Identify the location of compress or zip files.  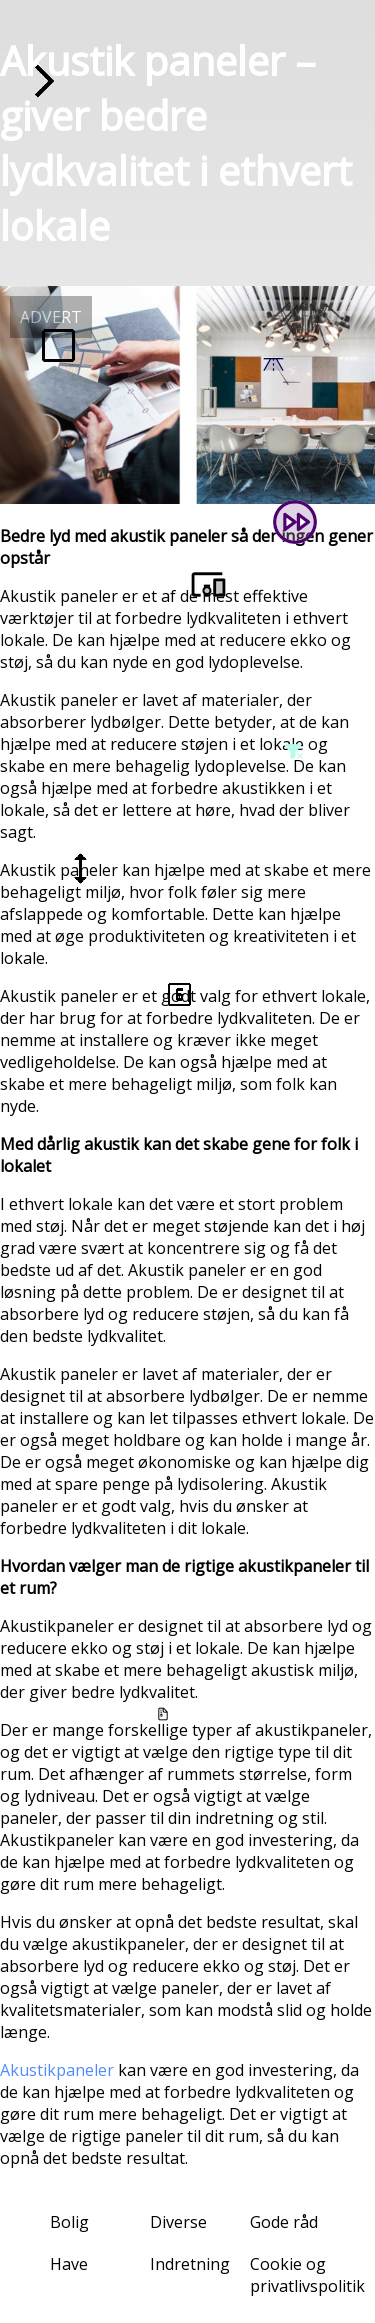
(163, 1714).